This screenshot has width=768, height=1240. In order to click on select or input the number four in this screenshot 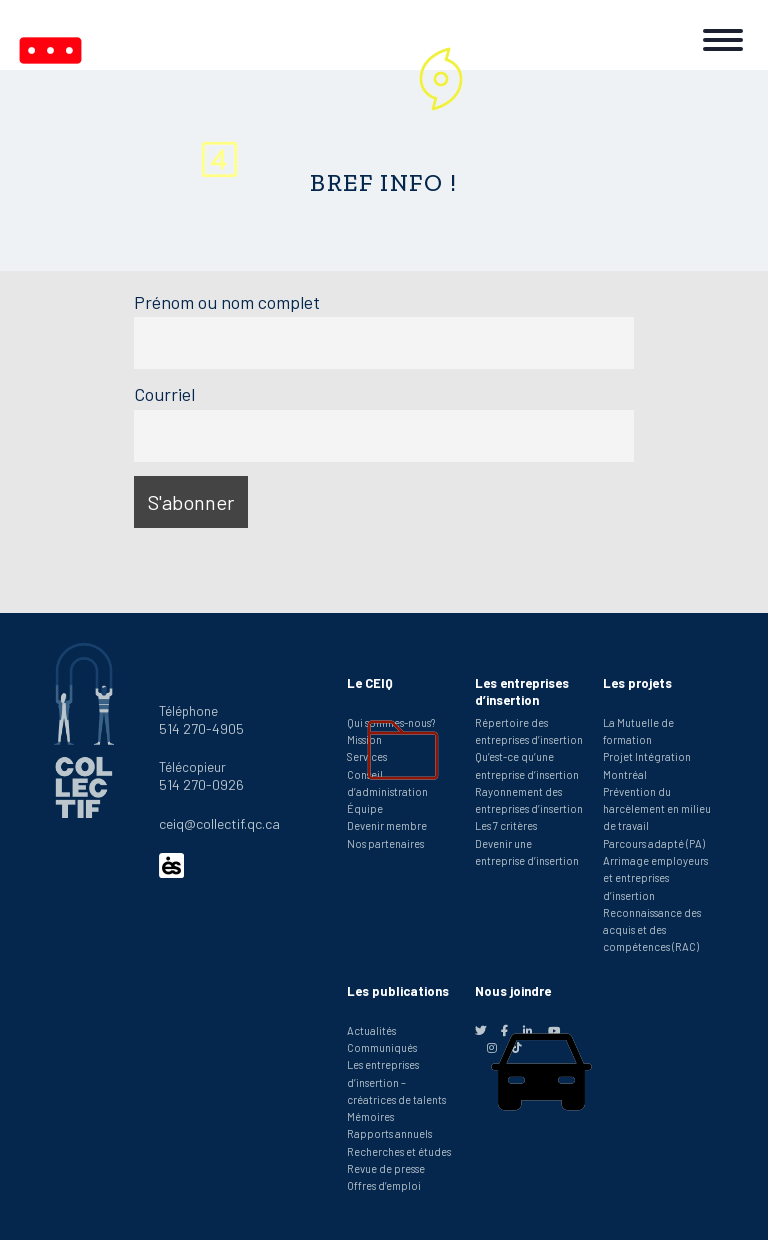, I will do `click(219, 159)`.